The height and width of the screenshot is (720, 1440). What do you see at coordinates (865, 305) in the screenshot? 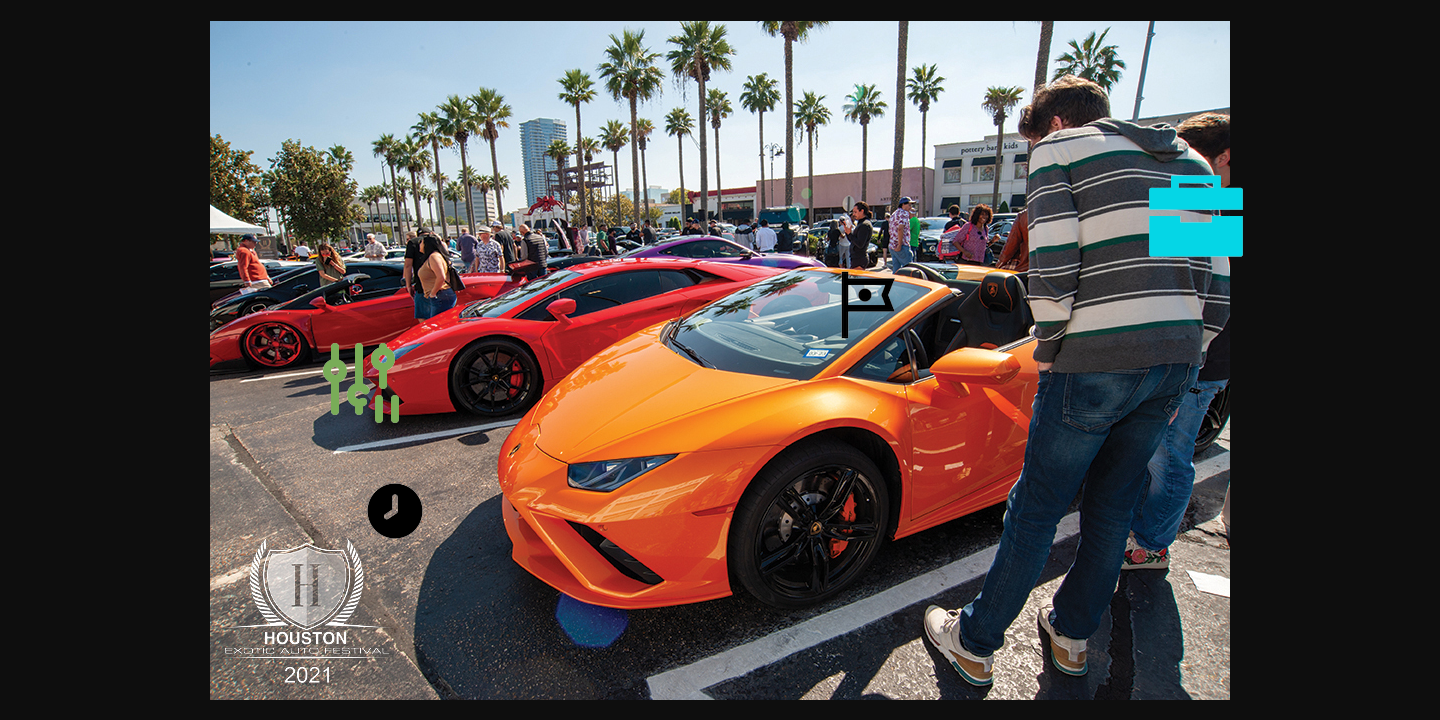
I see `start a guided tour or walkthrough` at bounding box center [865, 305].